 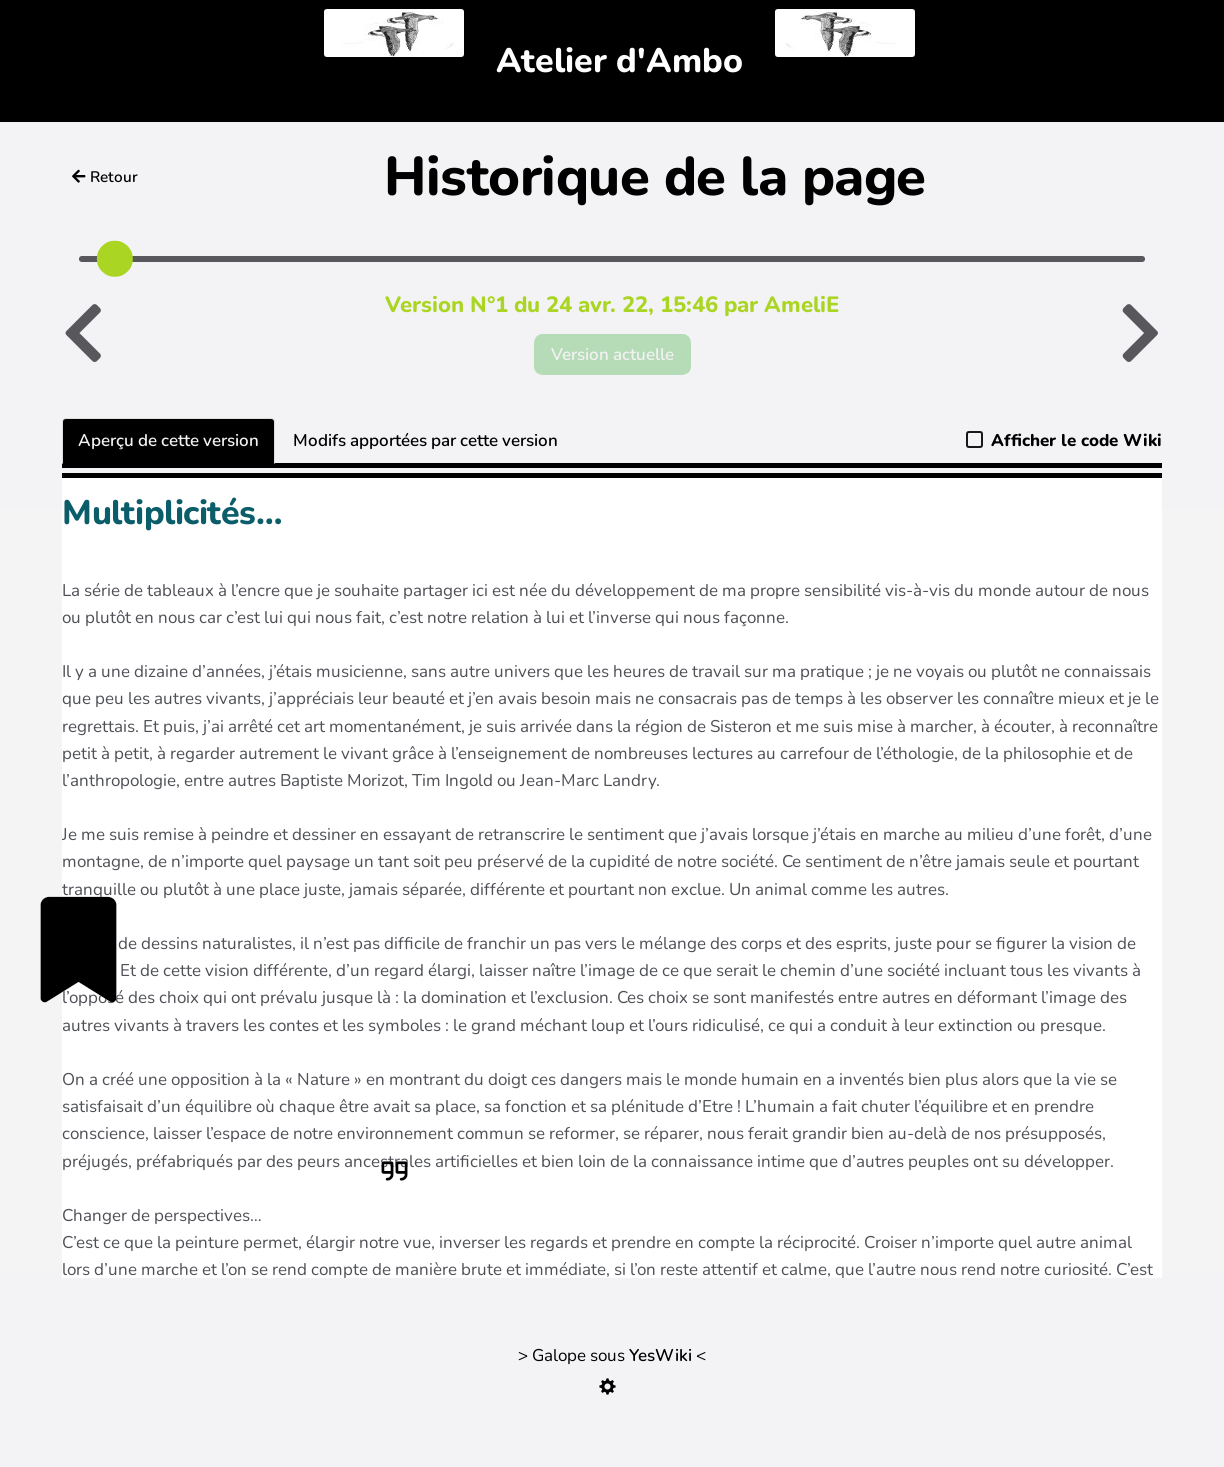 What do you see at coordinates (78, 947) in the screenshot?
I see `save item to bookmarks` at bounding box center [78, 947].